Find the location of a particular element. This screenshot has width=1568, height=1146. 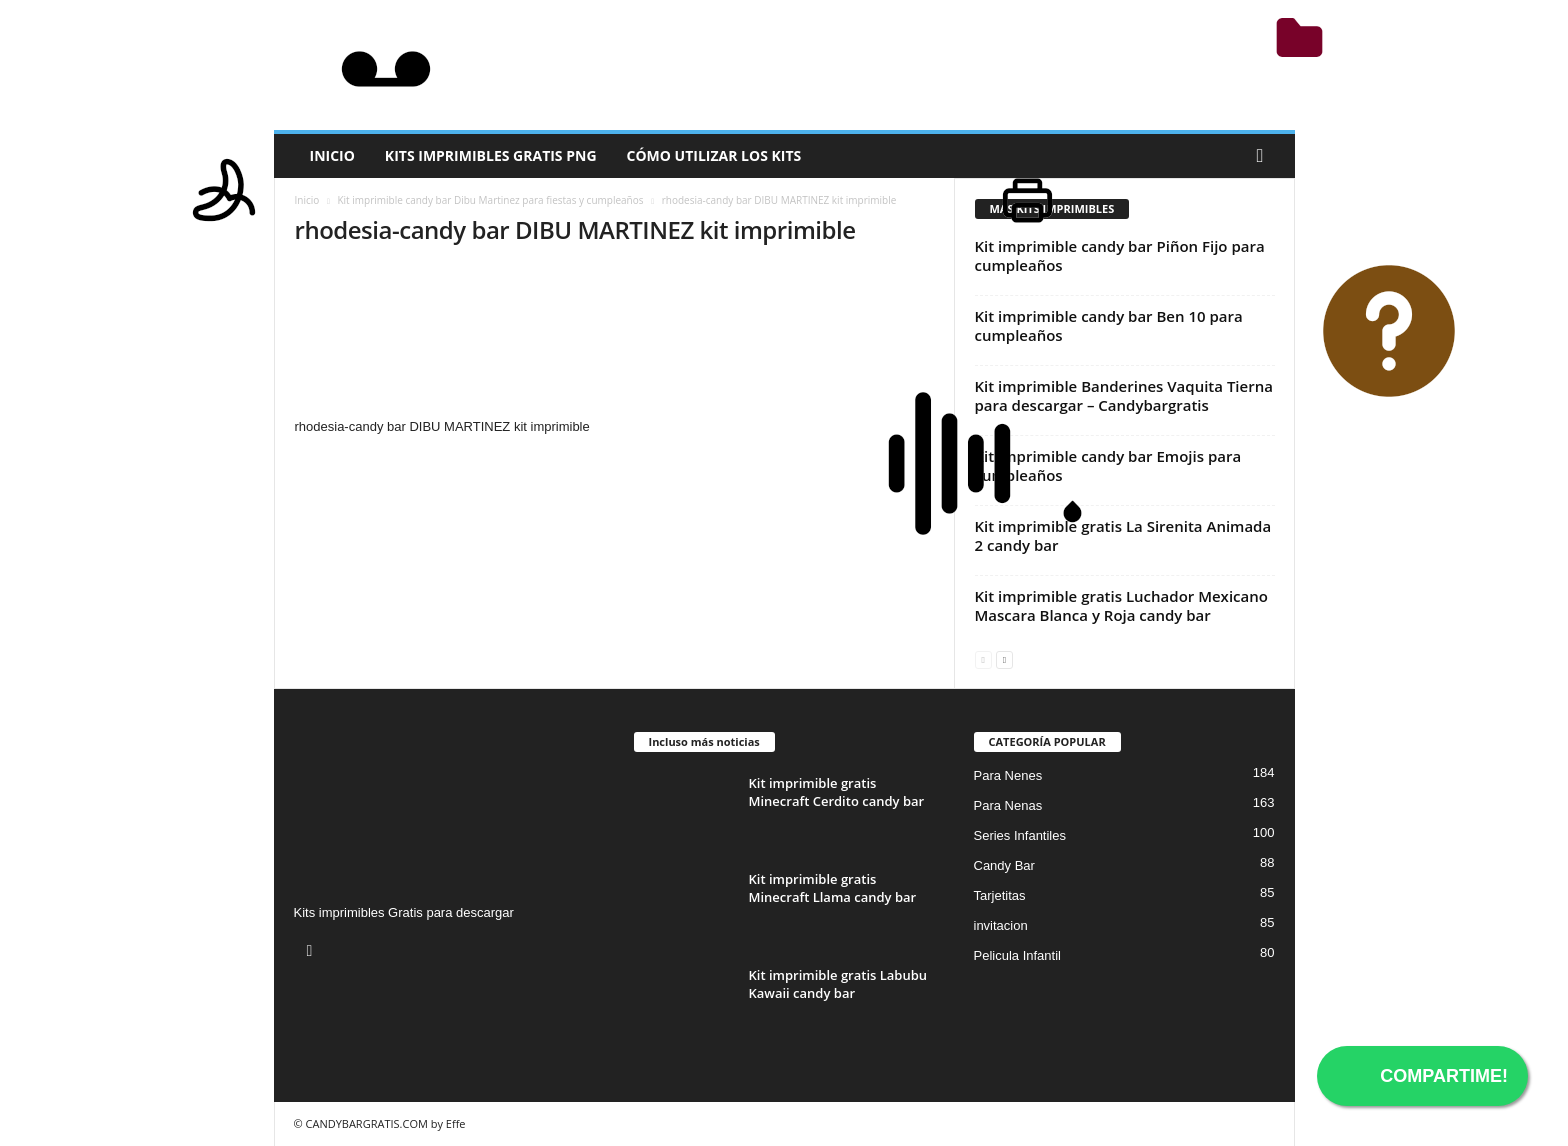

food or fruit category indicator is located at coordinates (224, 190).